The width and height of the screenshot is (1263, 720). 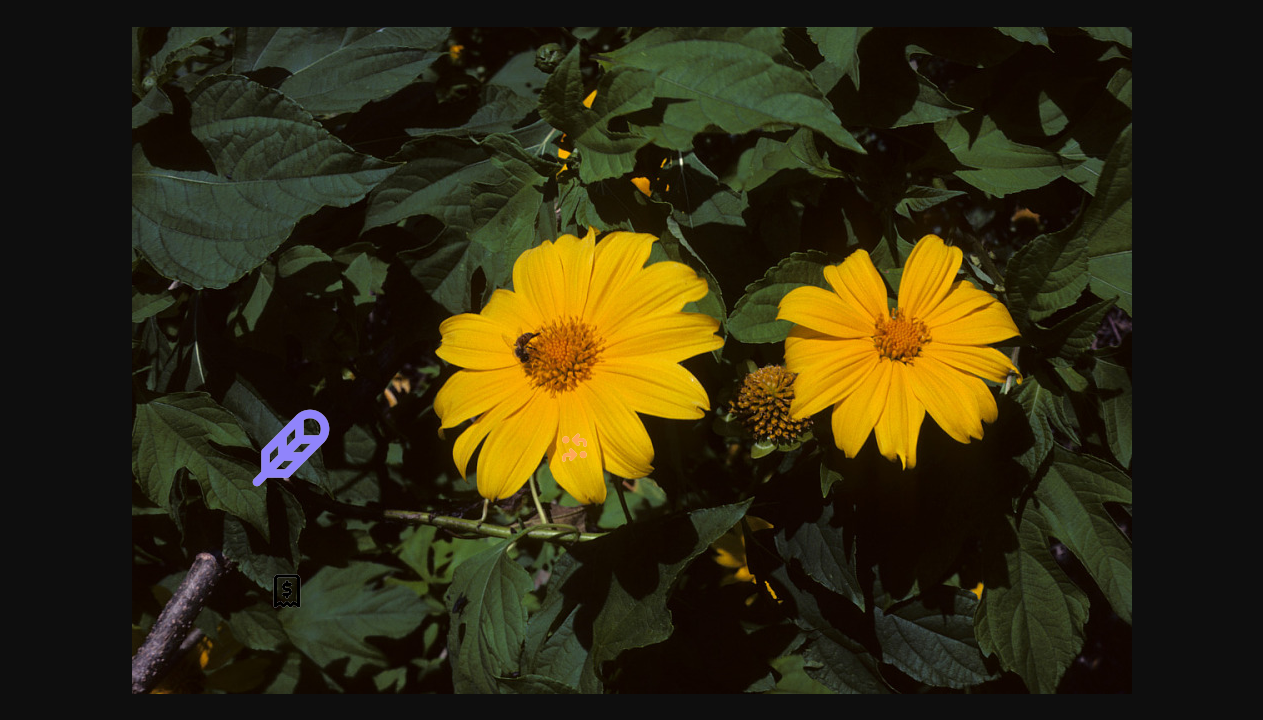 I want to click on compose a new message or note, so click(x=291, y=448).